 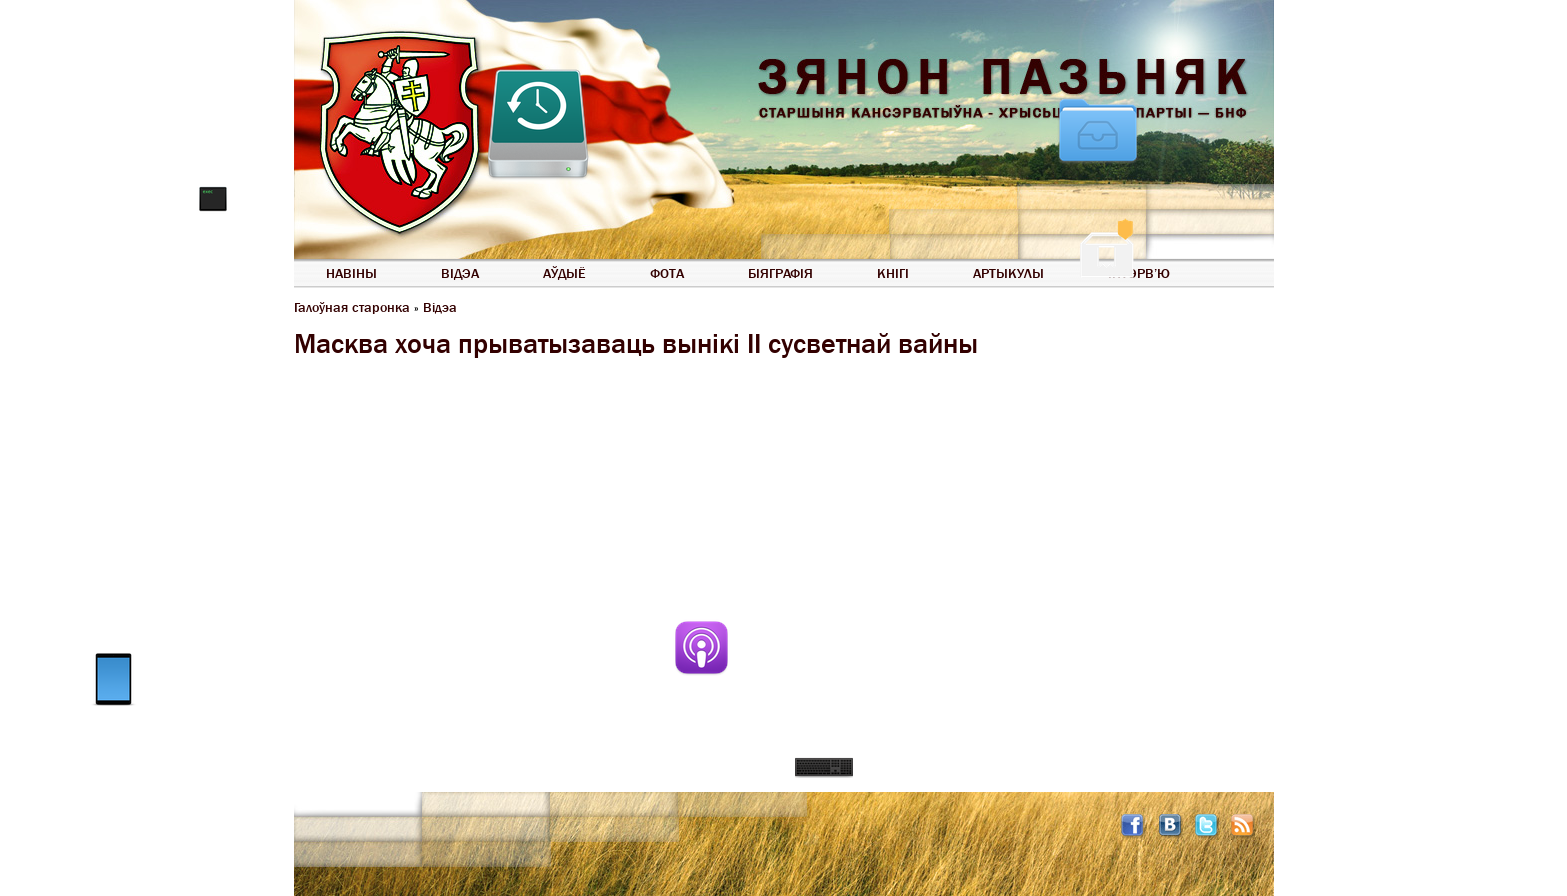 I want to click on open the podcasts app, so click(x=701, y=647).